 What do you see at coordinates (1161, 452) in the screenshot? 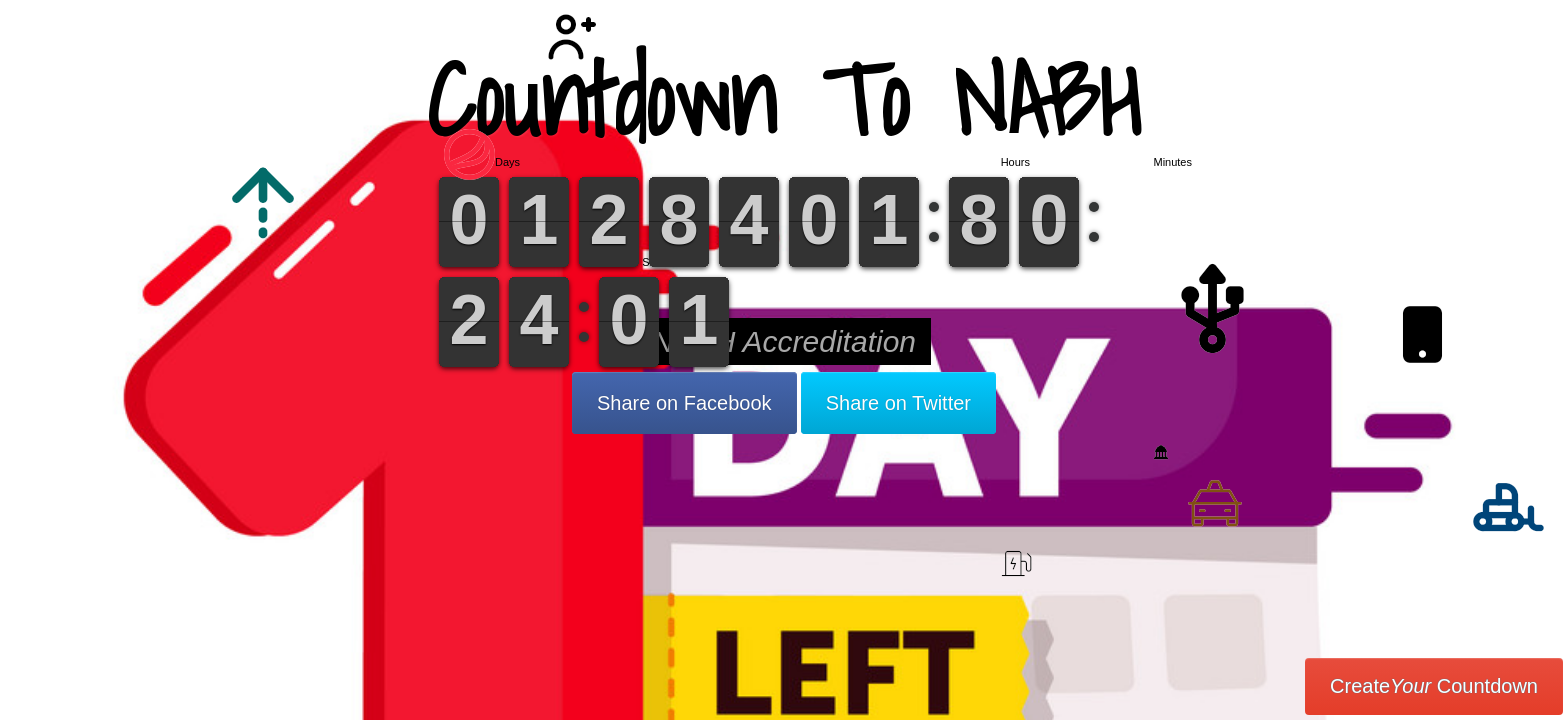
I see `view government or civic services` at bounding box center [1161, 452].